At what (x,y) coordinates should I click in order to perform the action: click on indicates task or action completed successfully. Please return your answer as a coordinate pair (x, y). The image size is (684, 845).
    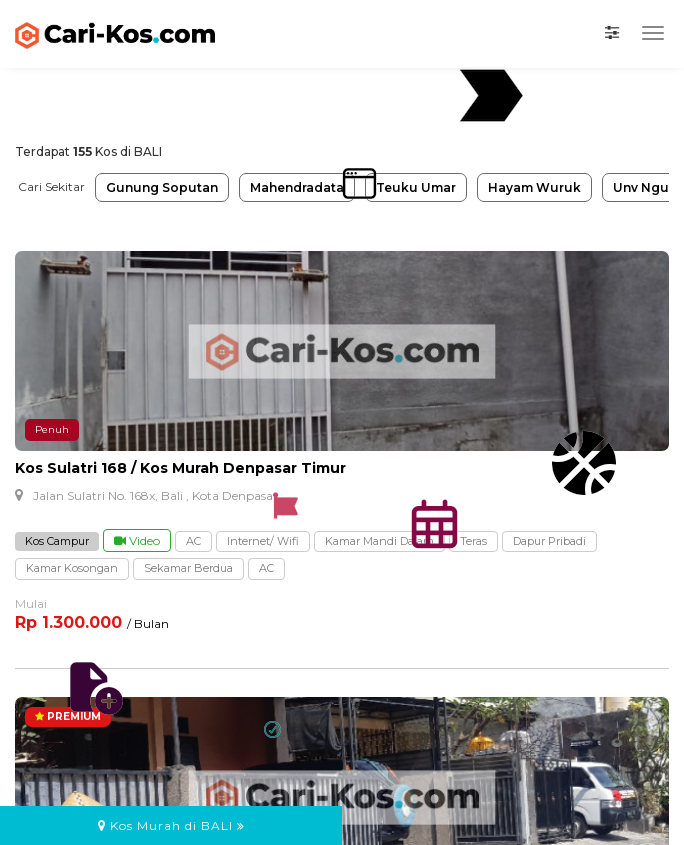
    Looking at the image, I should click on (272, 729).